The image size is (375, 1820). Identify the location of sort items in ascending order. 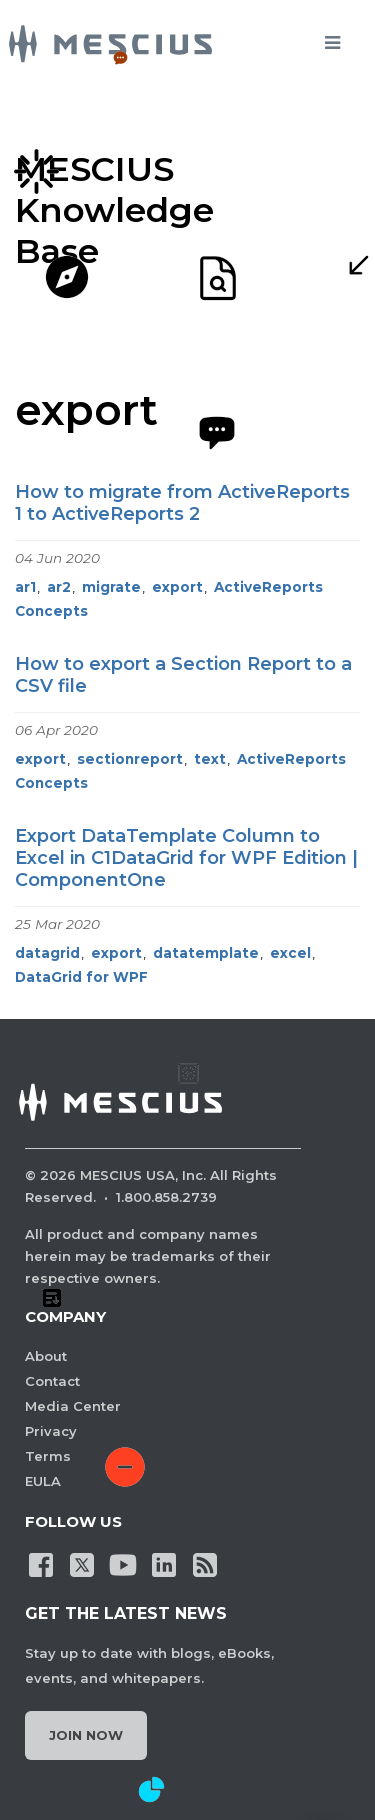
(52, 1298).